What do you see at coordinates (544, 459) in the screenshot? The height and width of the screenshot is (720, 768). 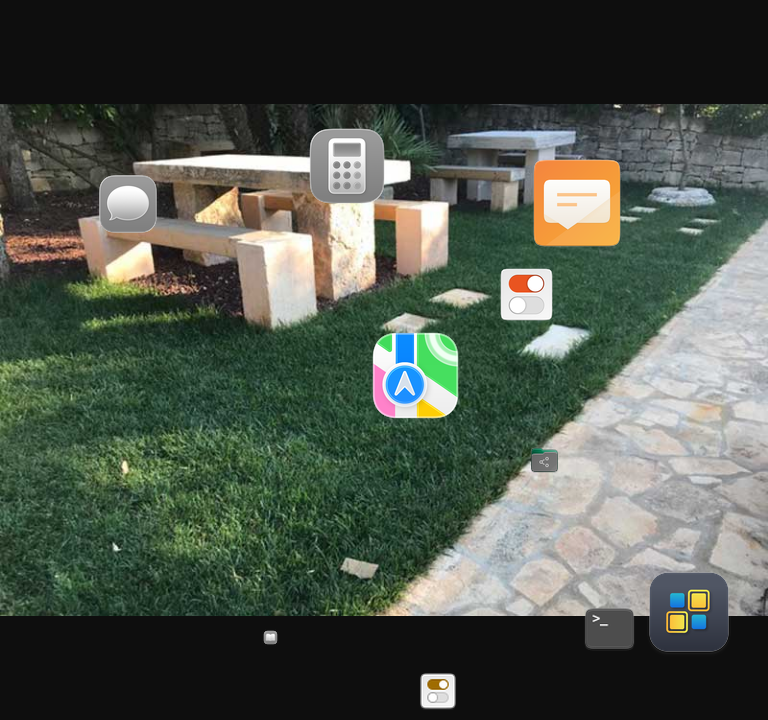 I see `access your public shared folder` at bounding box center [544, 459].